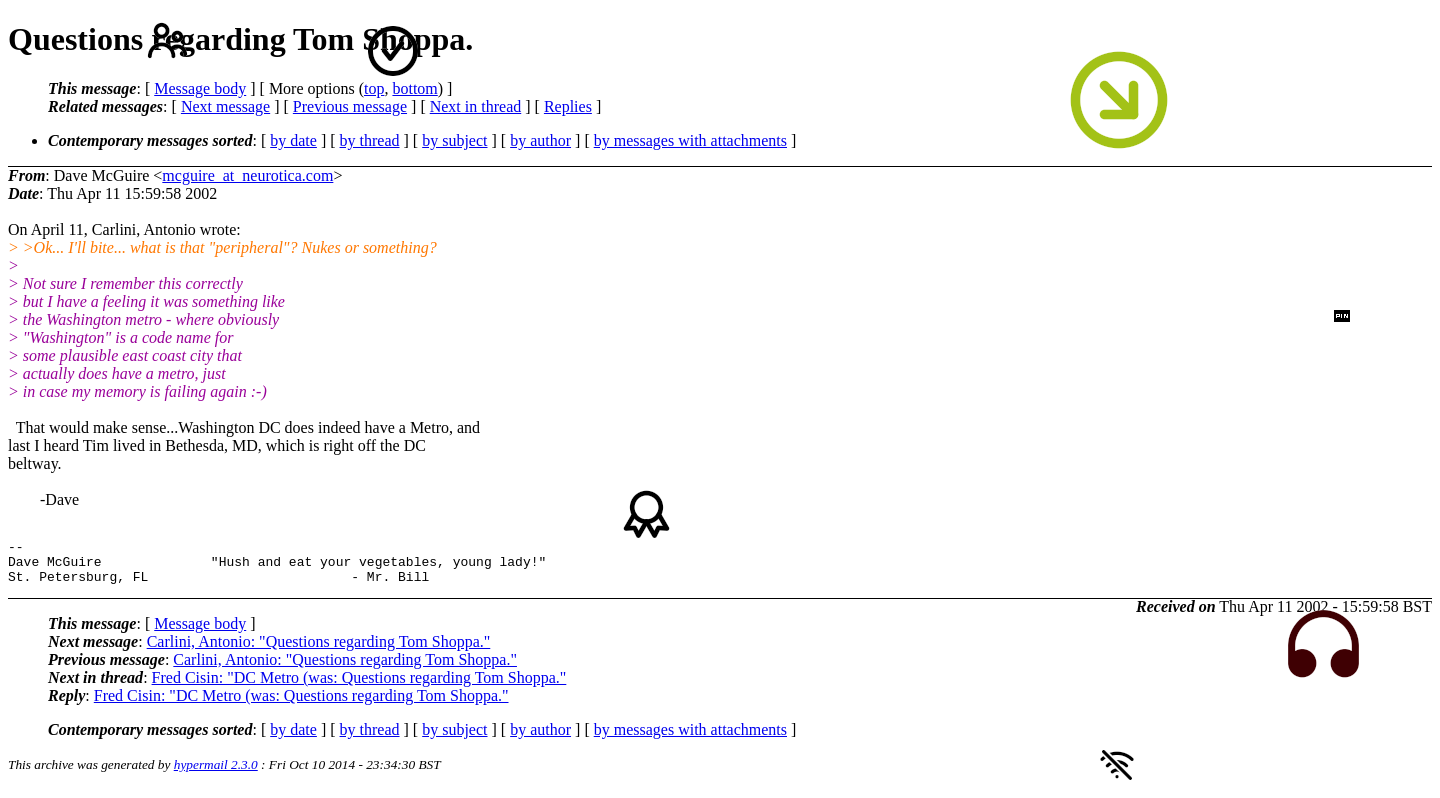 Image resolution: width=1440 pixels, height=798 pixels. I want to click on indicates PIN code entry required, so click(1342, 316).